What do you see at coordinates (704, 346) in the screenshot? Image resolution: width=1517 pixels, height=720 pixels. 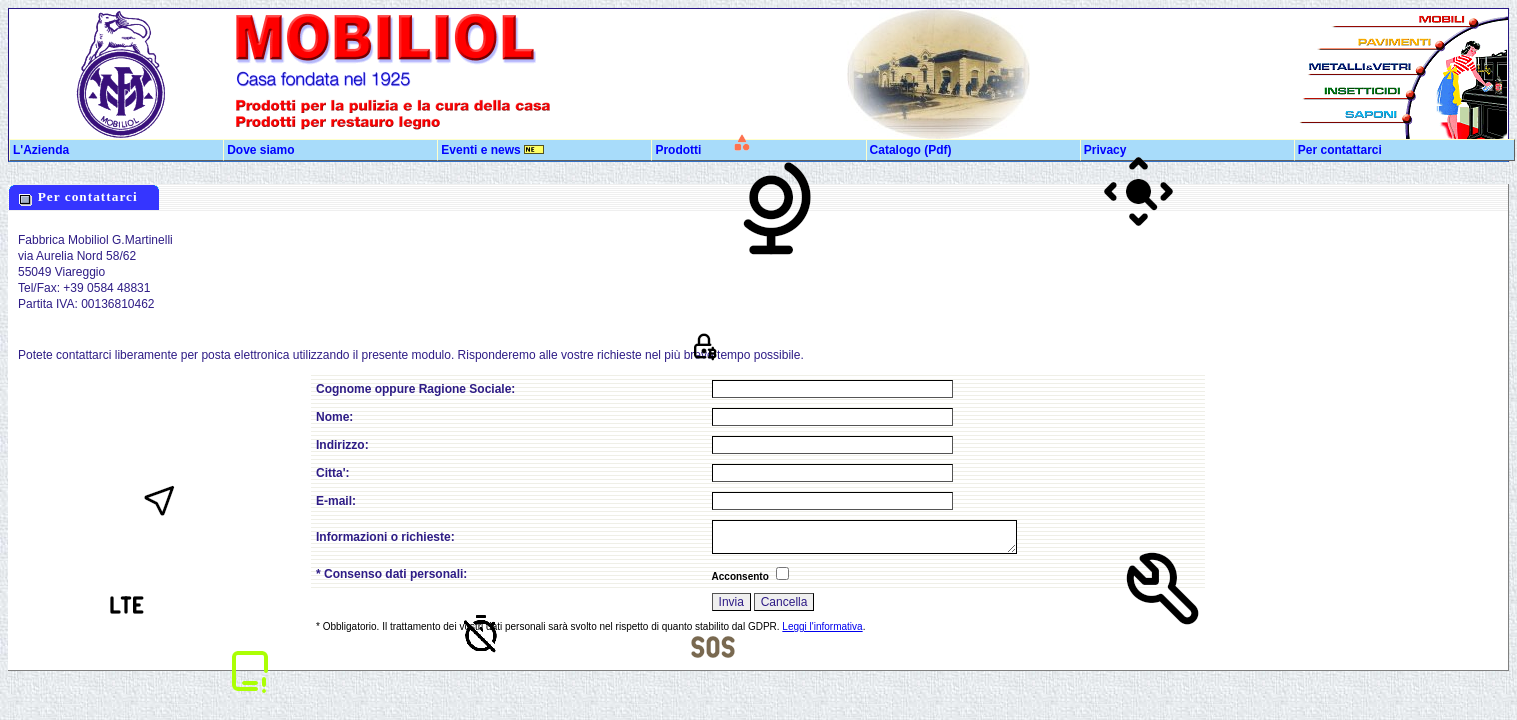 I see `secure bitcoin wallet or storage` at bounding box center [704, 346].